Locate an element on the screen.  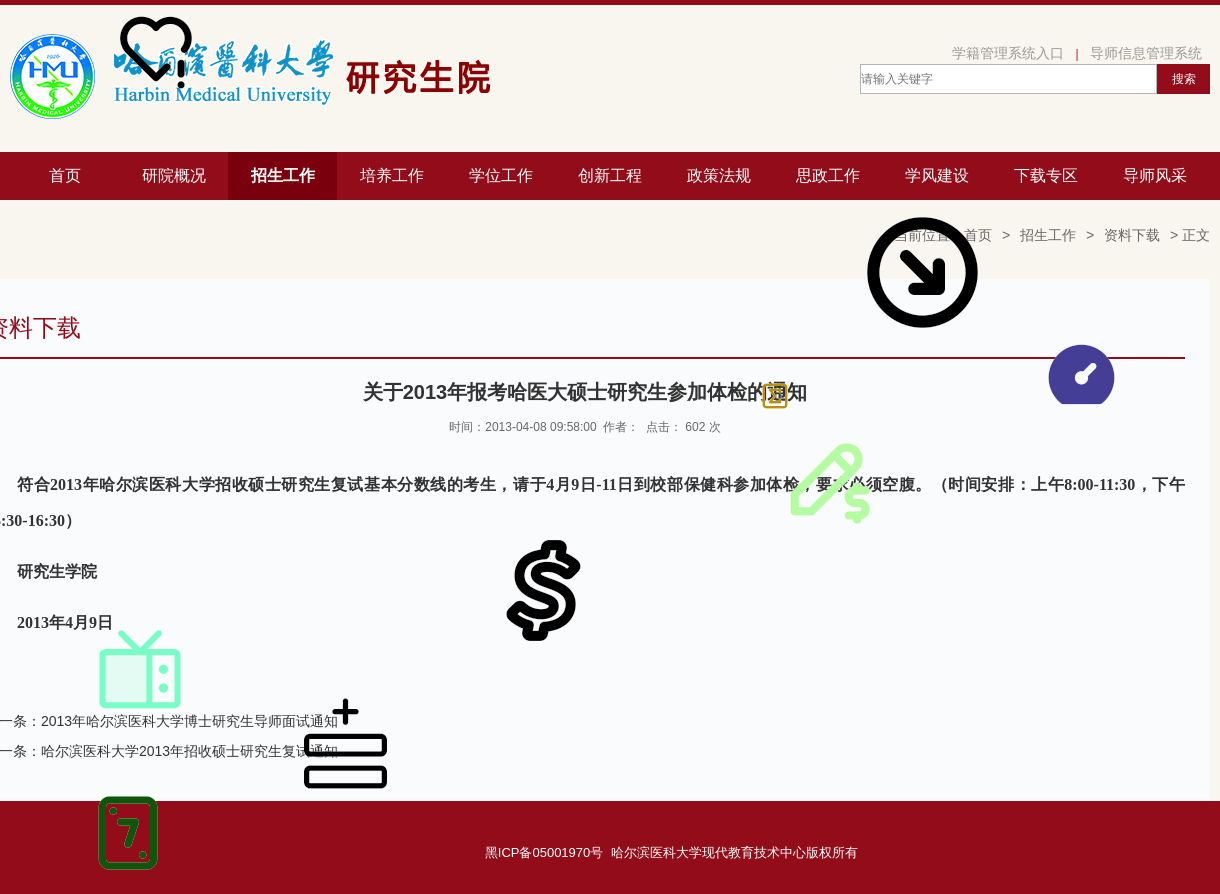
play a 7 card in a card game is located at coordinates (128, 833).